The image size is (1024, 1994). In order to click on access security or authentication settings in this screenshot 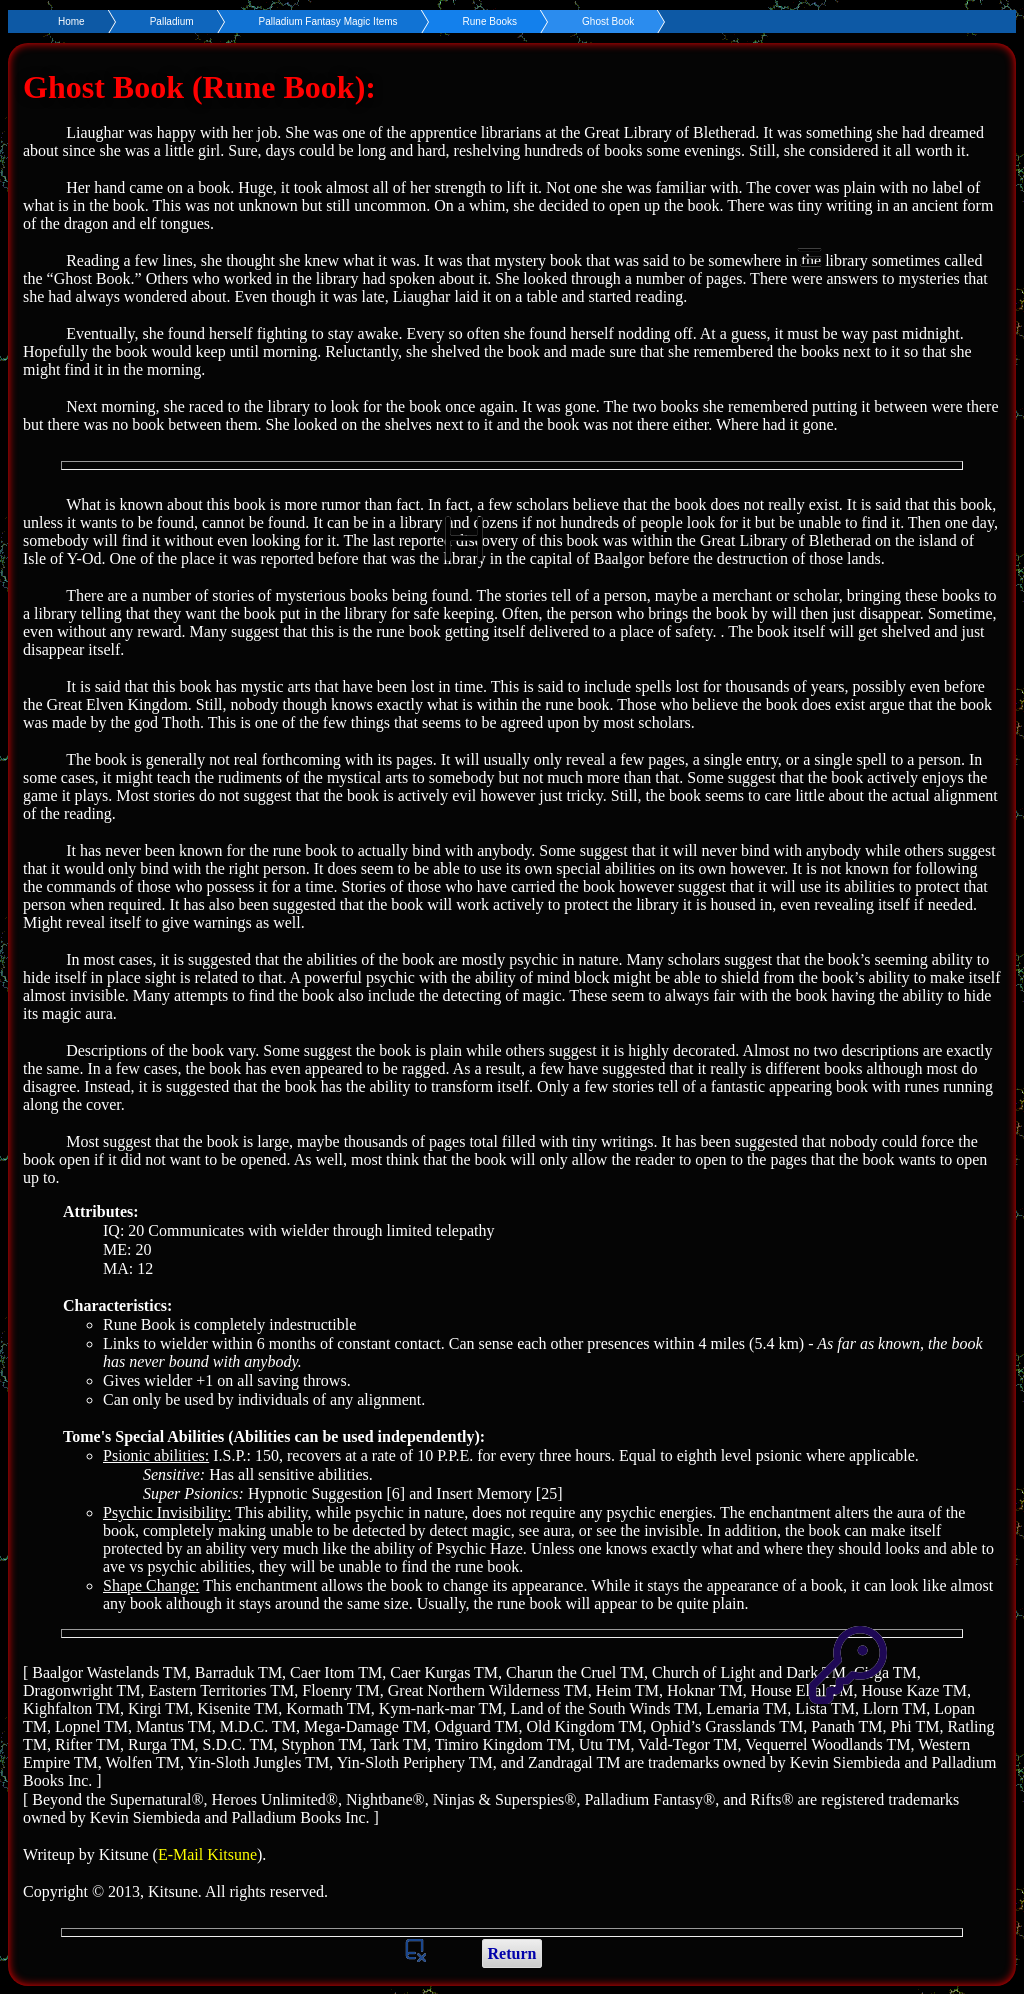, I will do `click(848, 1665)`.